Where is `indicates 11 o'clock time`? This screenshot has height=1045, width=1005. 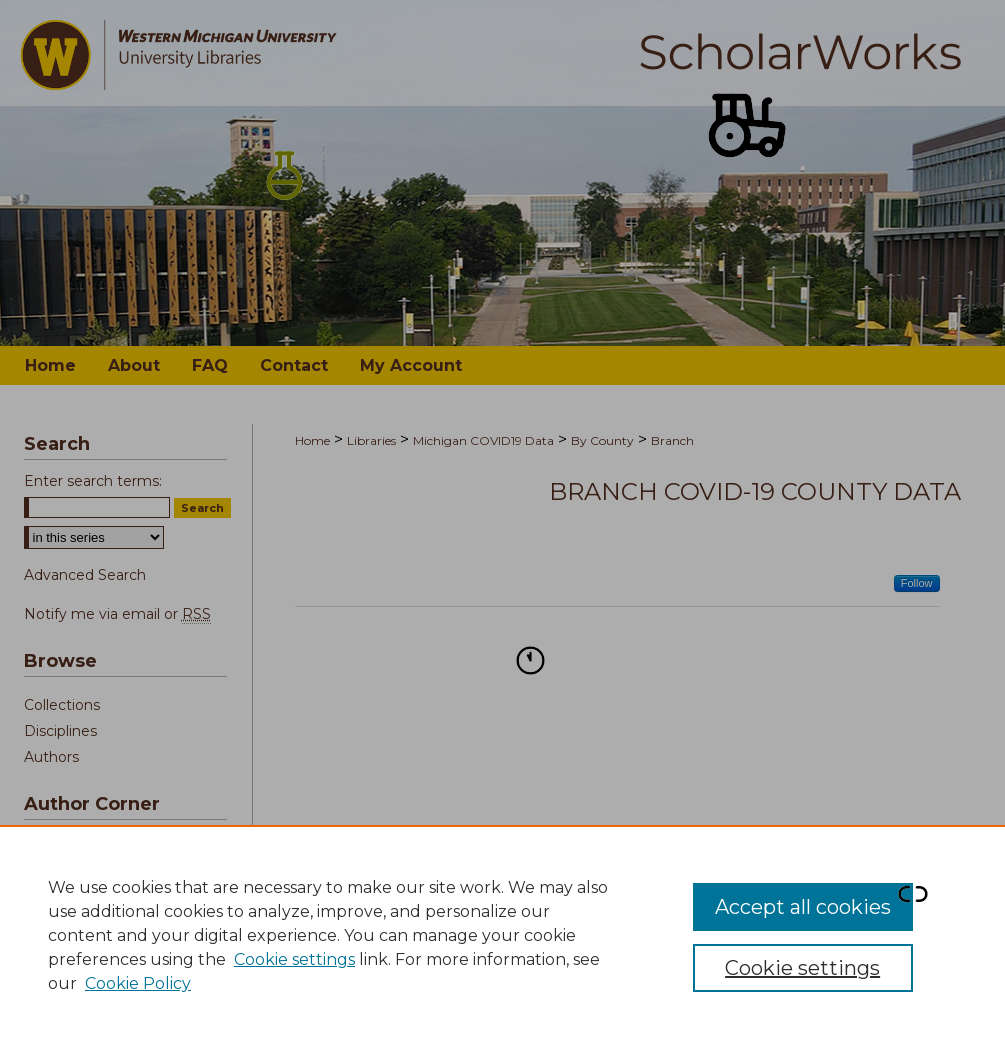
indicates 11 o'clock time is located at coordinates (530, 660).